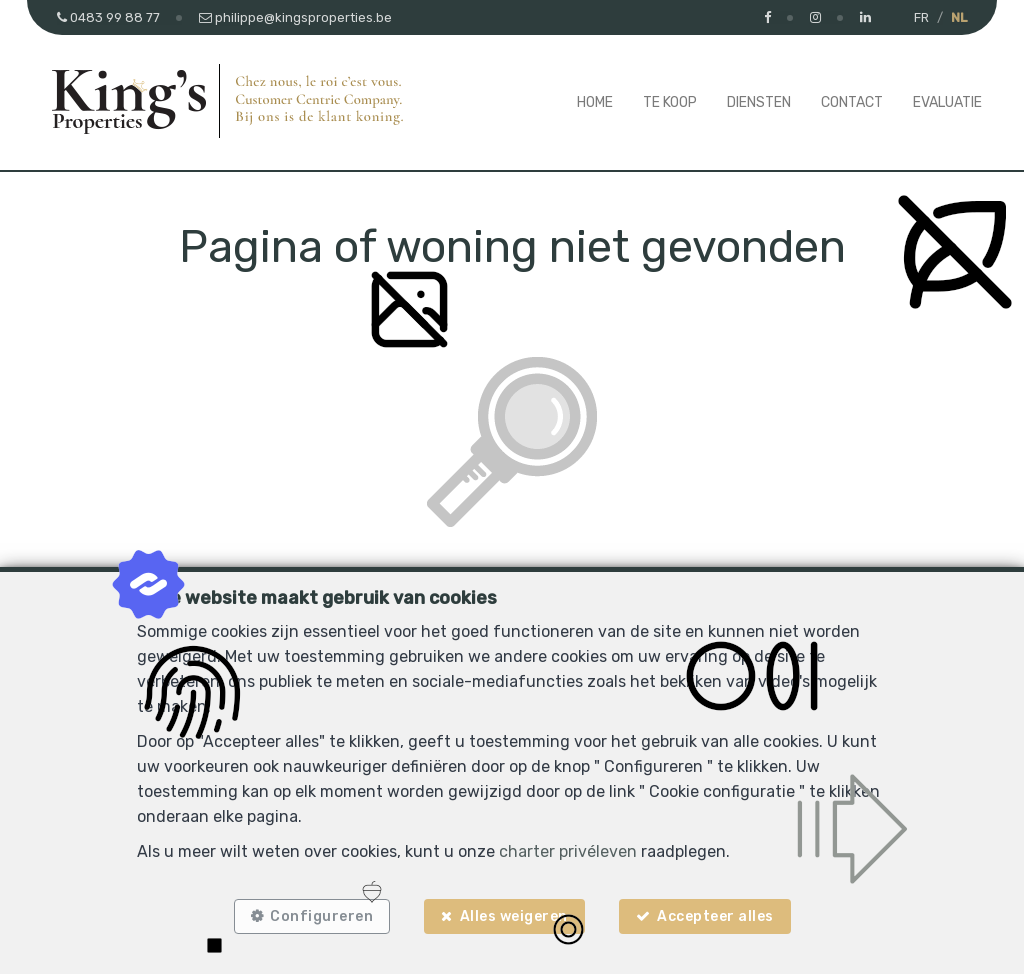  What do you see at coordinates (955, 252) in the screenshot?
I see `disable eco mode or power saving` at bounding box center [955, 252].